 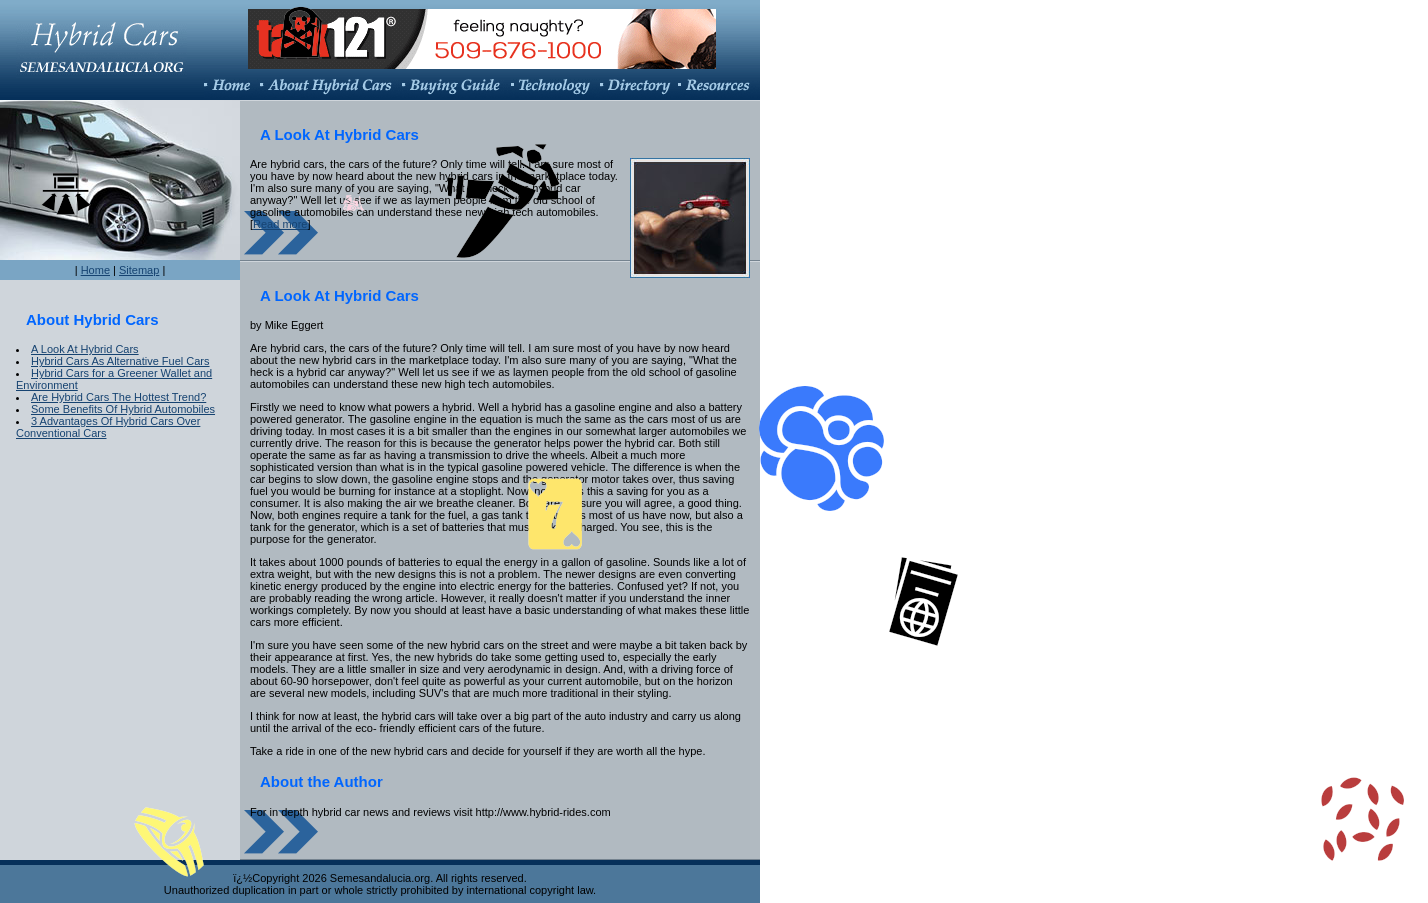 What do you see at coordinates (1362, 819) in the screenshot?
I see `sesame seeds ingredient or allergen indicator` at bounding box center [1362, 819].